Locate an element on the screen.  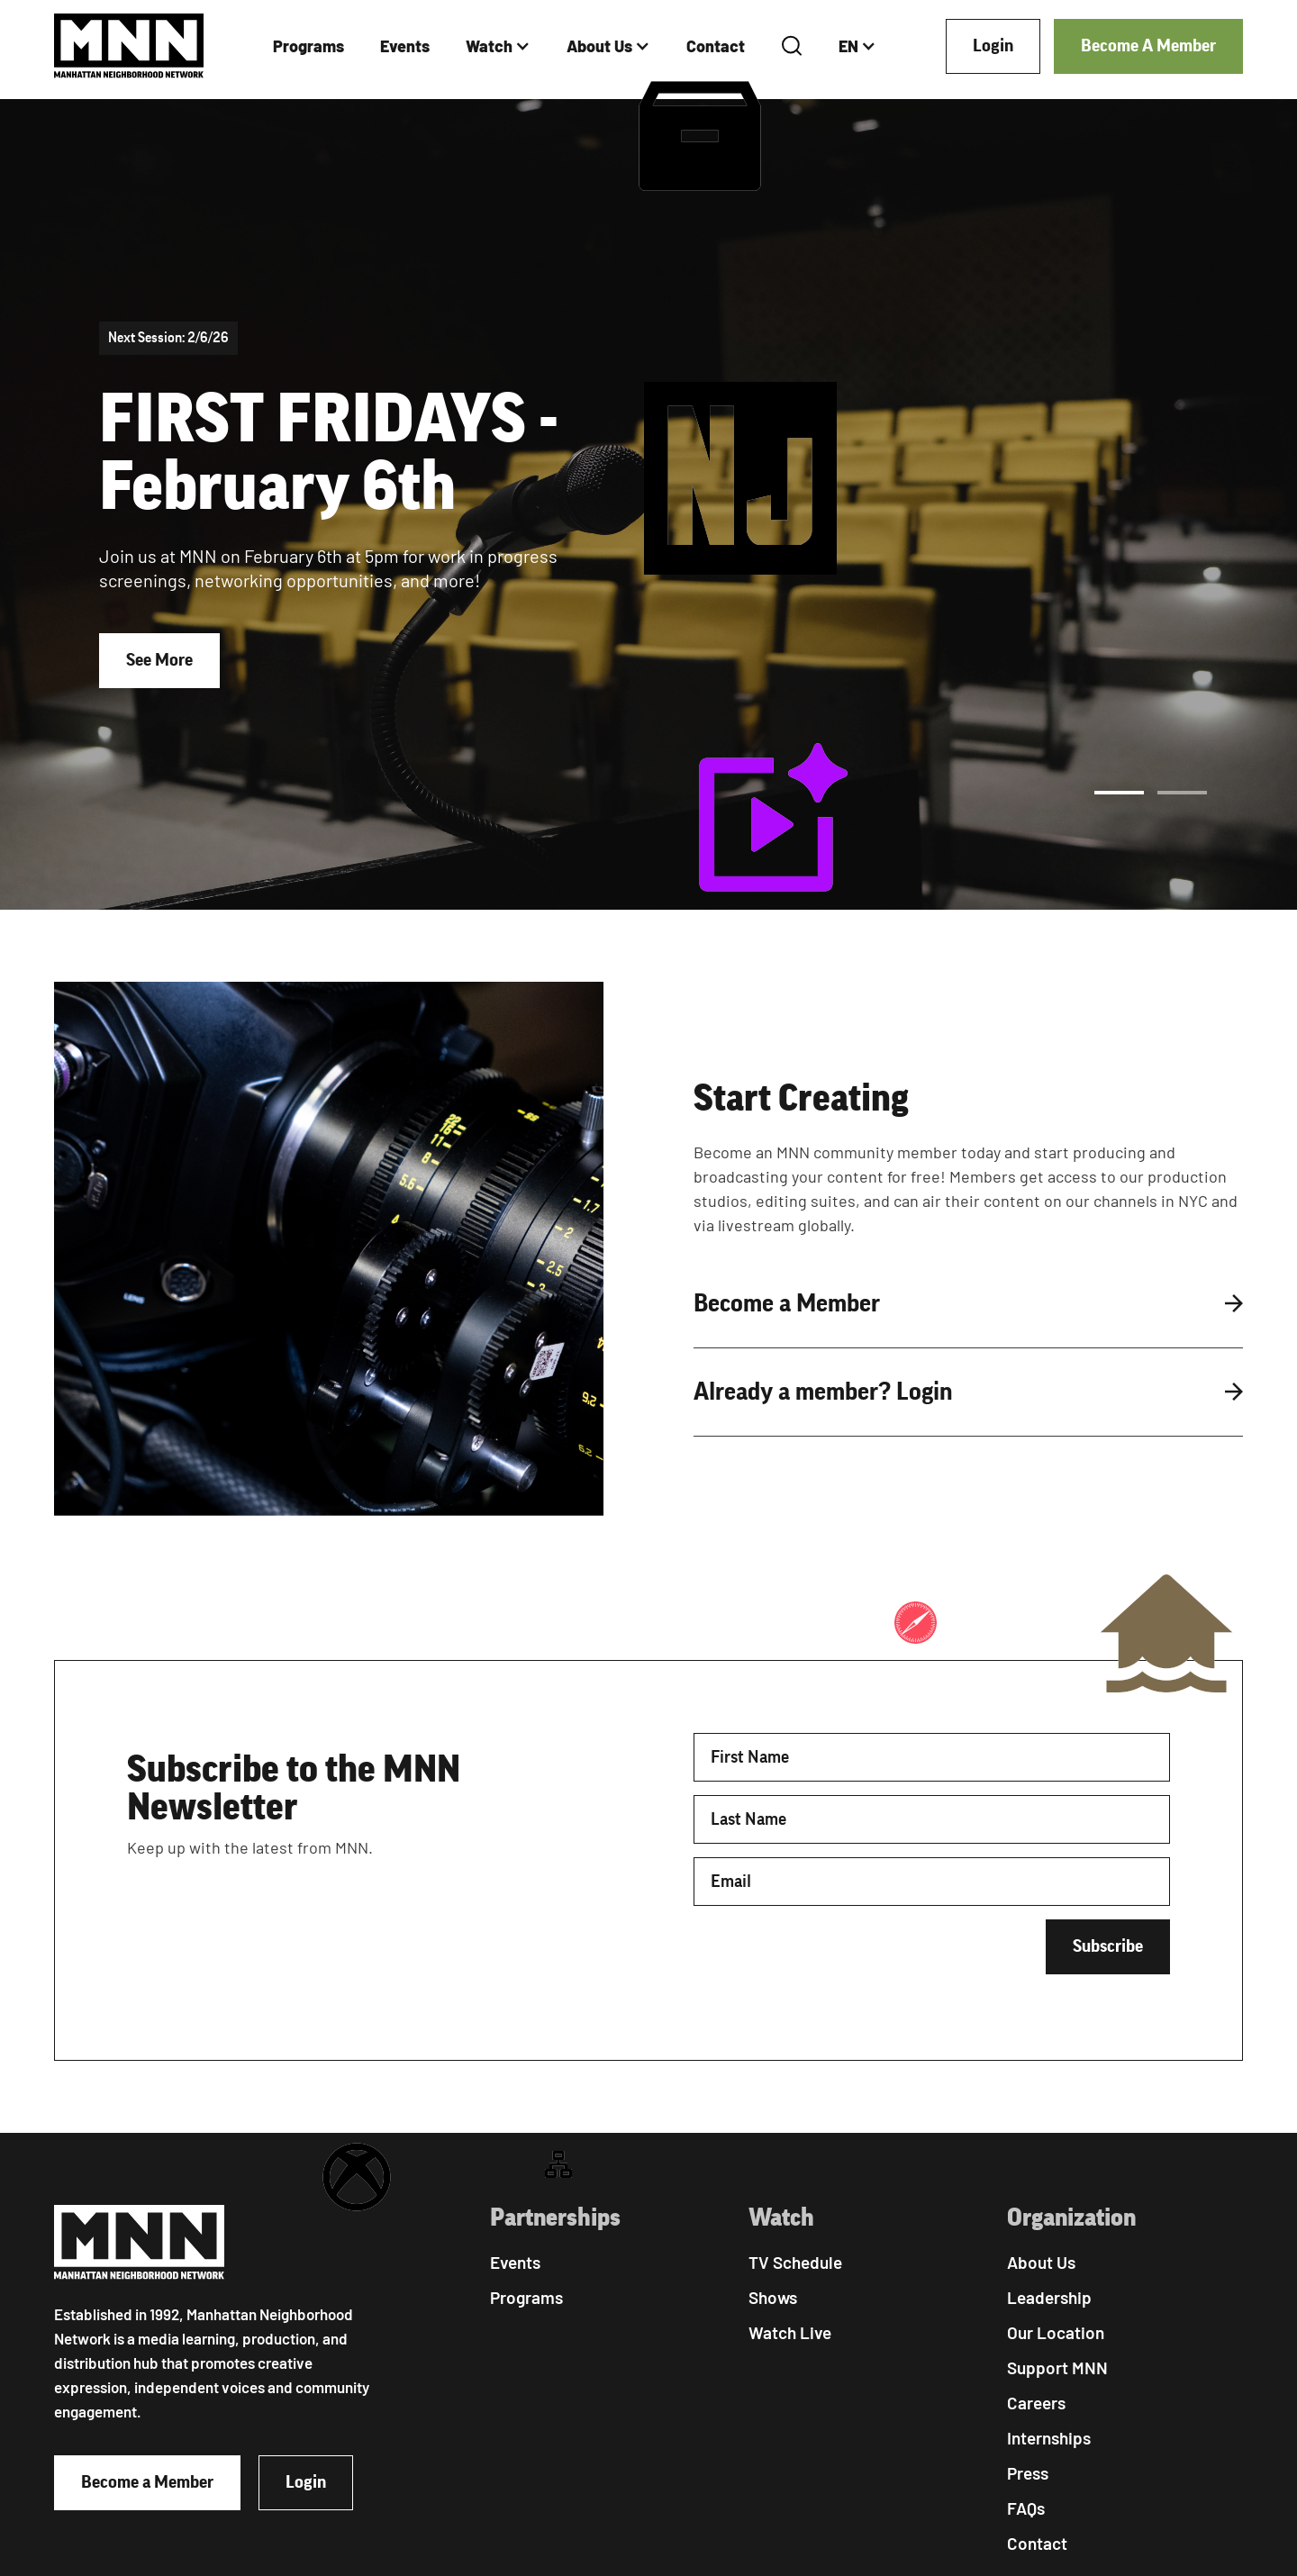
access AI-powered video tools is located at coordinates (766, 824).